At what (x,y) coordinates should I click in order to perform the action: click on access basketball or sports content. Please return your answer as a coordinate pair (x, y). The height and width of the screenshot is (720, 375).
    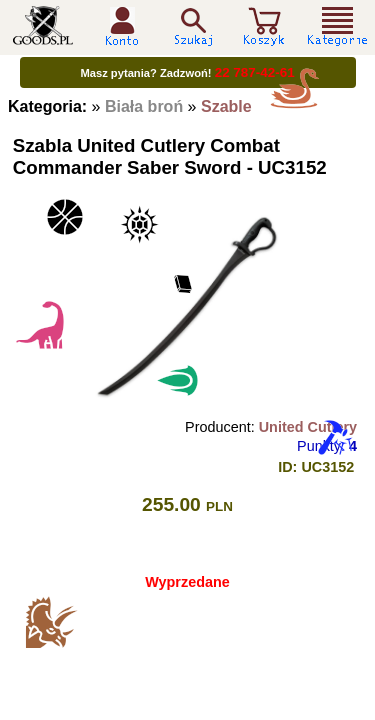
    Looking at the image, I should click on (65, 217).